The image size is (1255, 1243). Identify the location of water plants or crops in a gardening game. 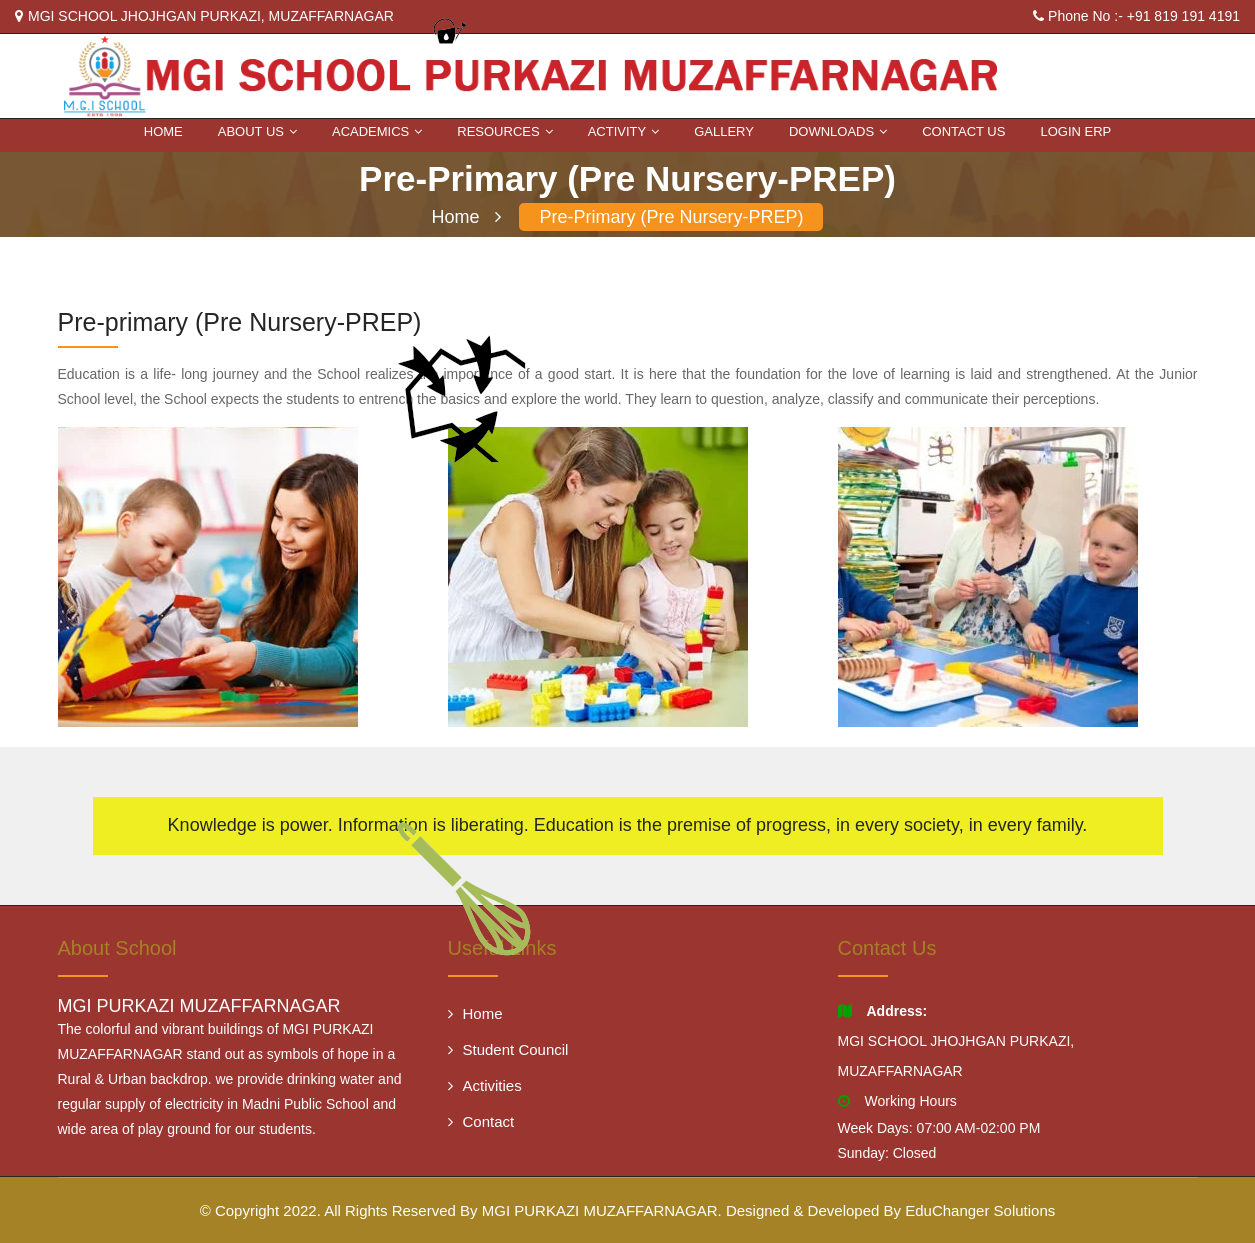
(450, 31).